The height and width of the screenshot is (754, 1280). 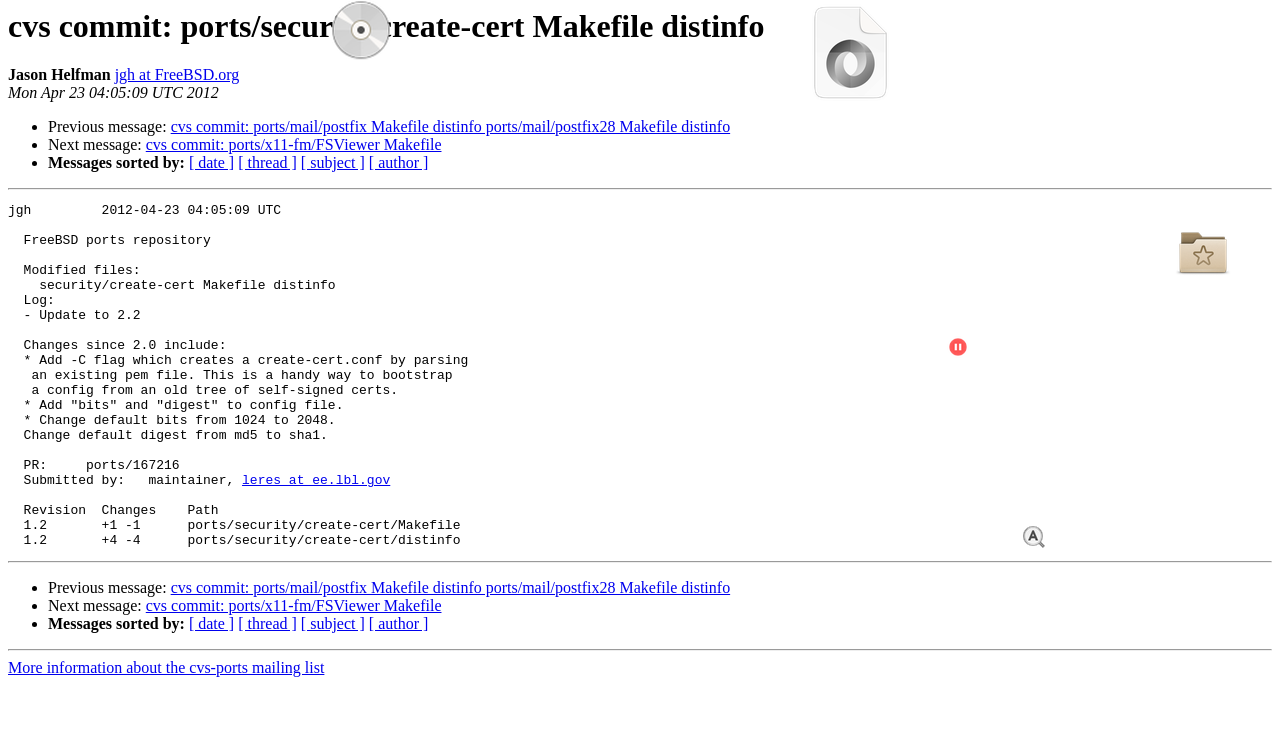 I want to click on a JSON file type indicator, so click(x=850, y=52).